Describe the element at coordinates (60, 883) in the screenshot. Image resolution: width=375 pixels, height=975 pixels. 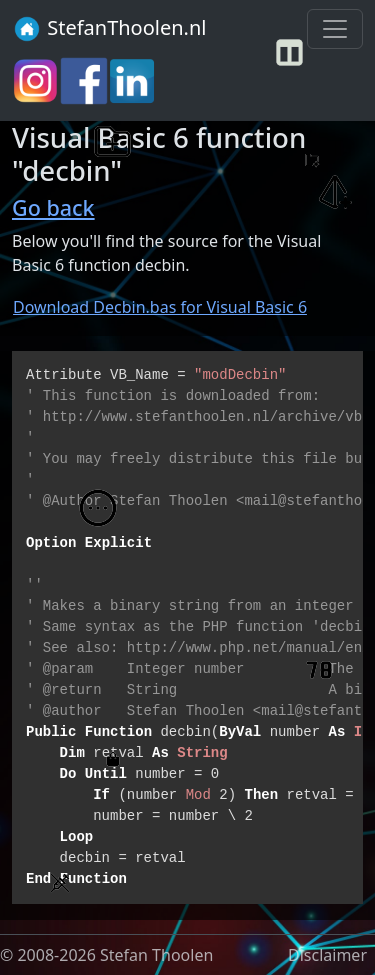
I see `indicates vaccination not available or required` at that location.